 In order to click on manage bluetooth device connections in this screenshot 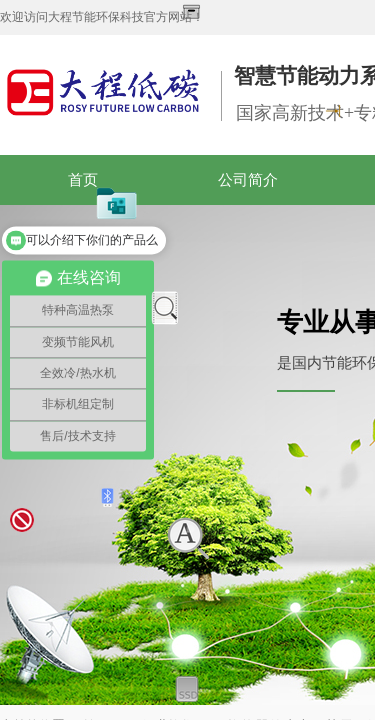, I will do `click(107, 497)`.